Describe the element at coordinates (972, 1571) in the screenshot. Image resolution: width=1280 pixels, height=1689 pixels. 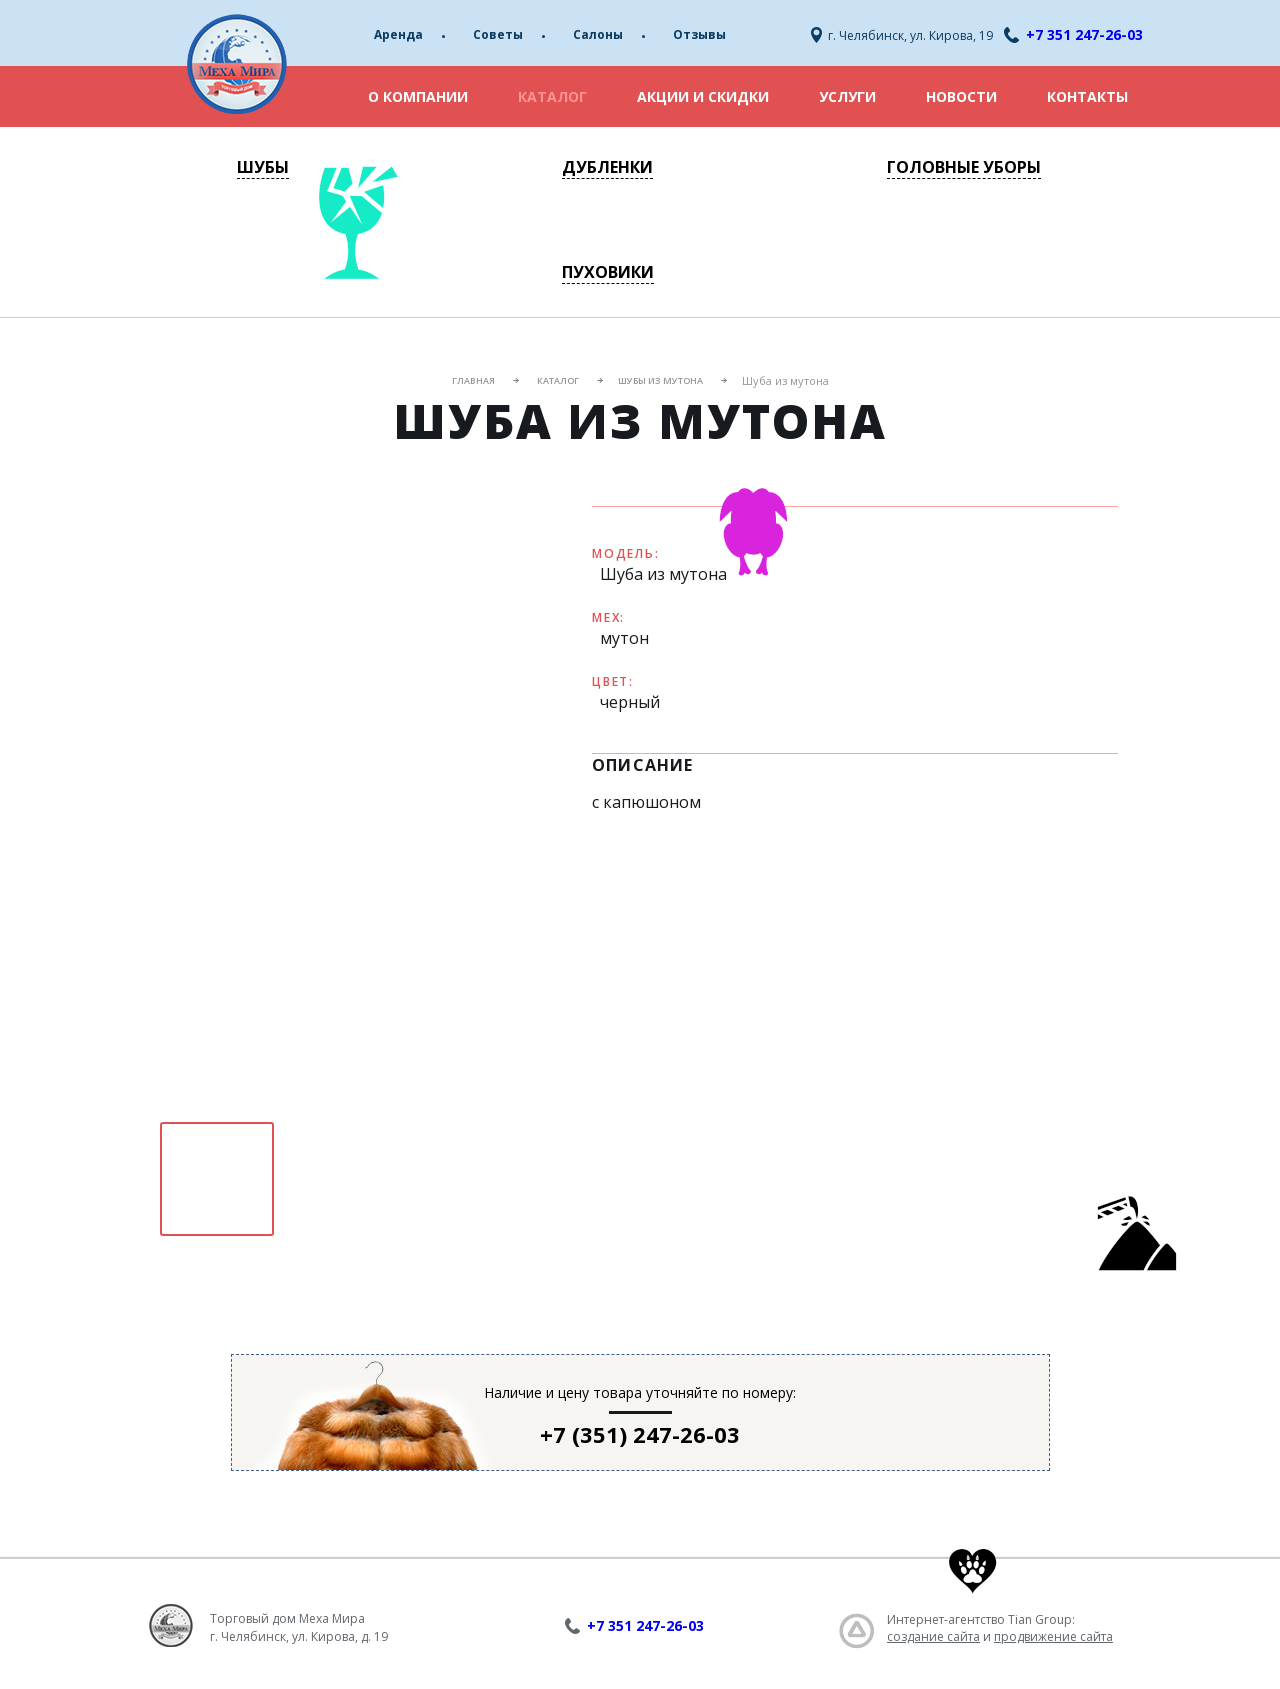
I see `favorite or like a pet-related item` at that location.